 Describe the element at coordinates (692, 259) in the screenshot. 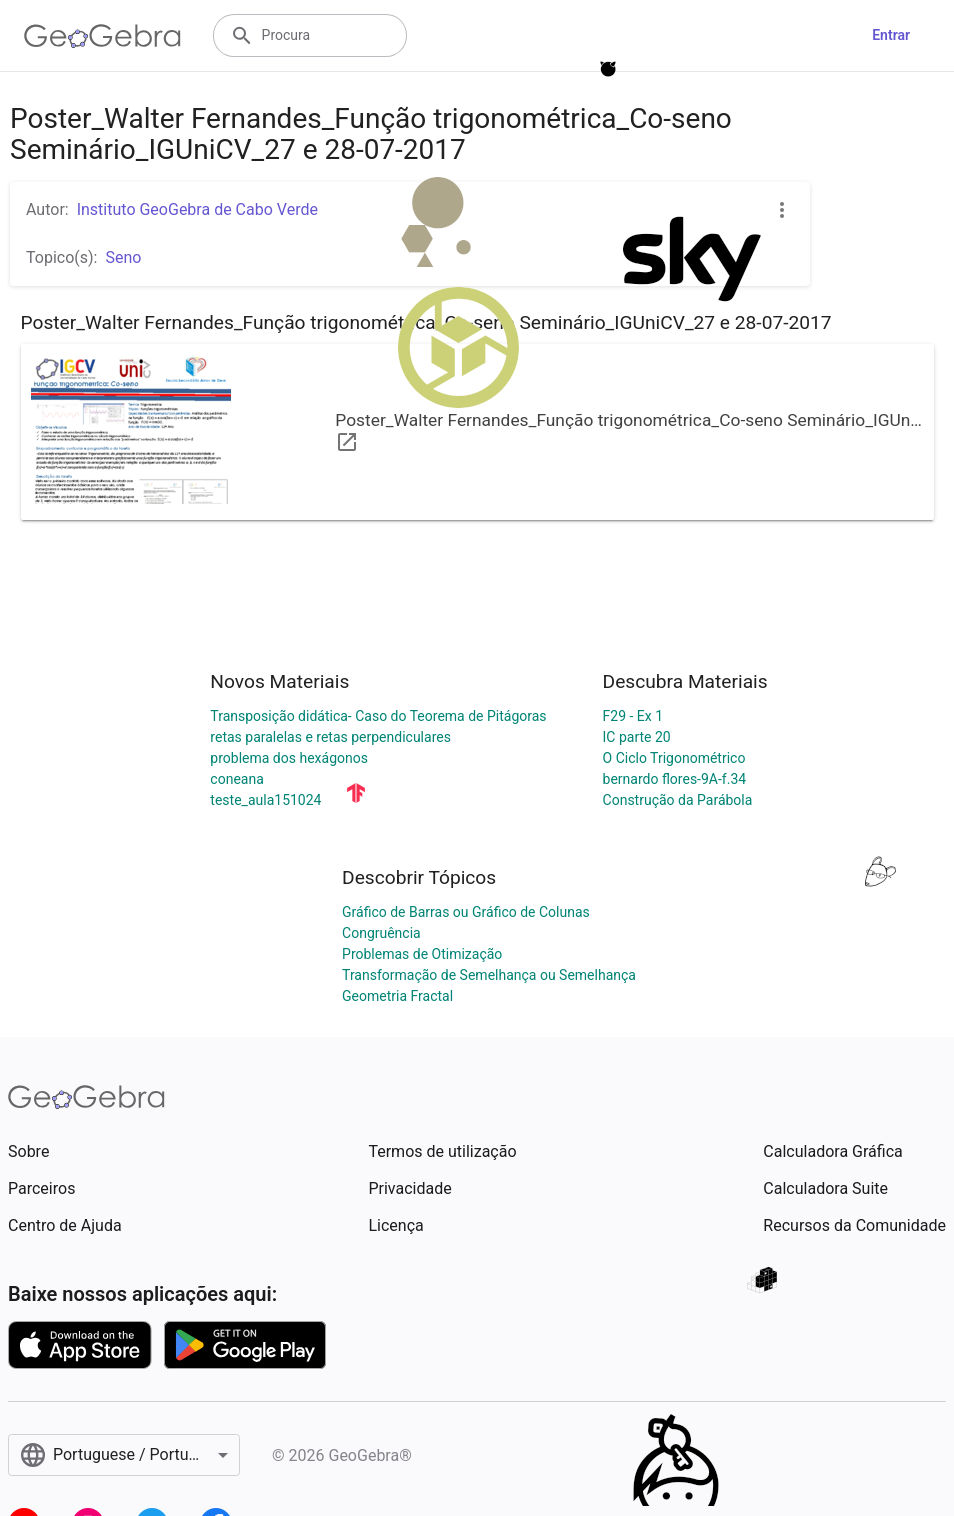

I see `sky brand logo` at that location.